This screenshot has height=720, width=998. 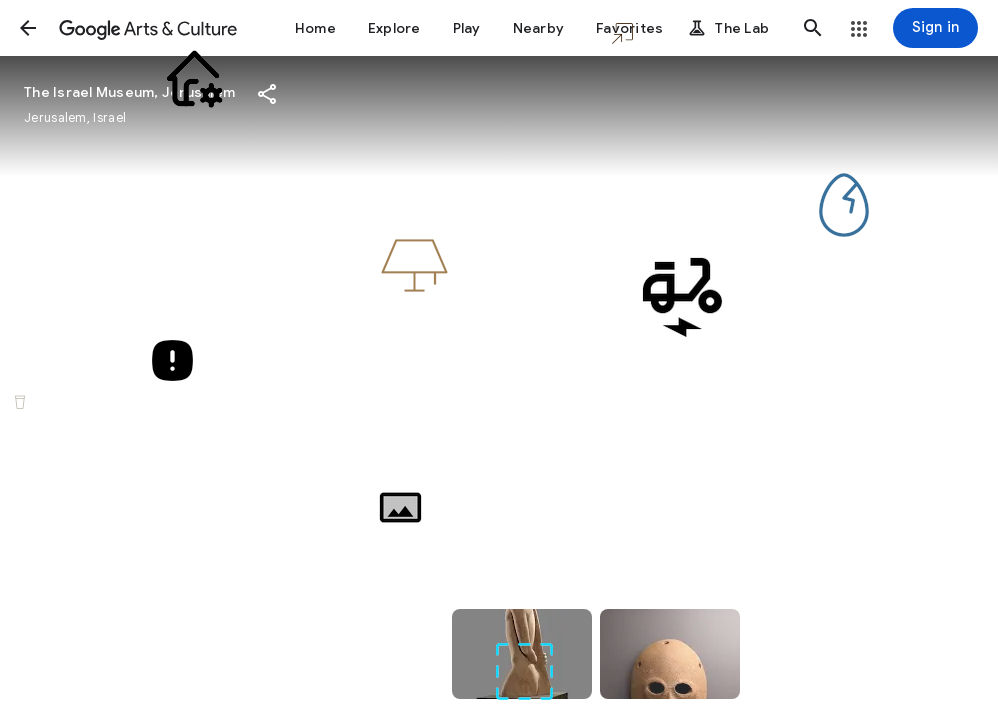 I want to click on indicates a warning or alert status, so click(x=172, y=360).